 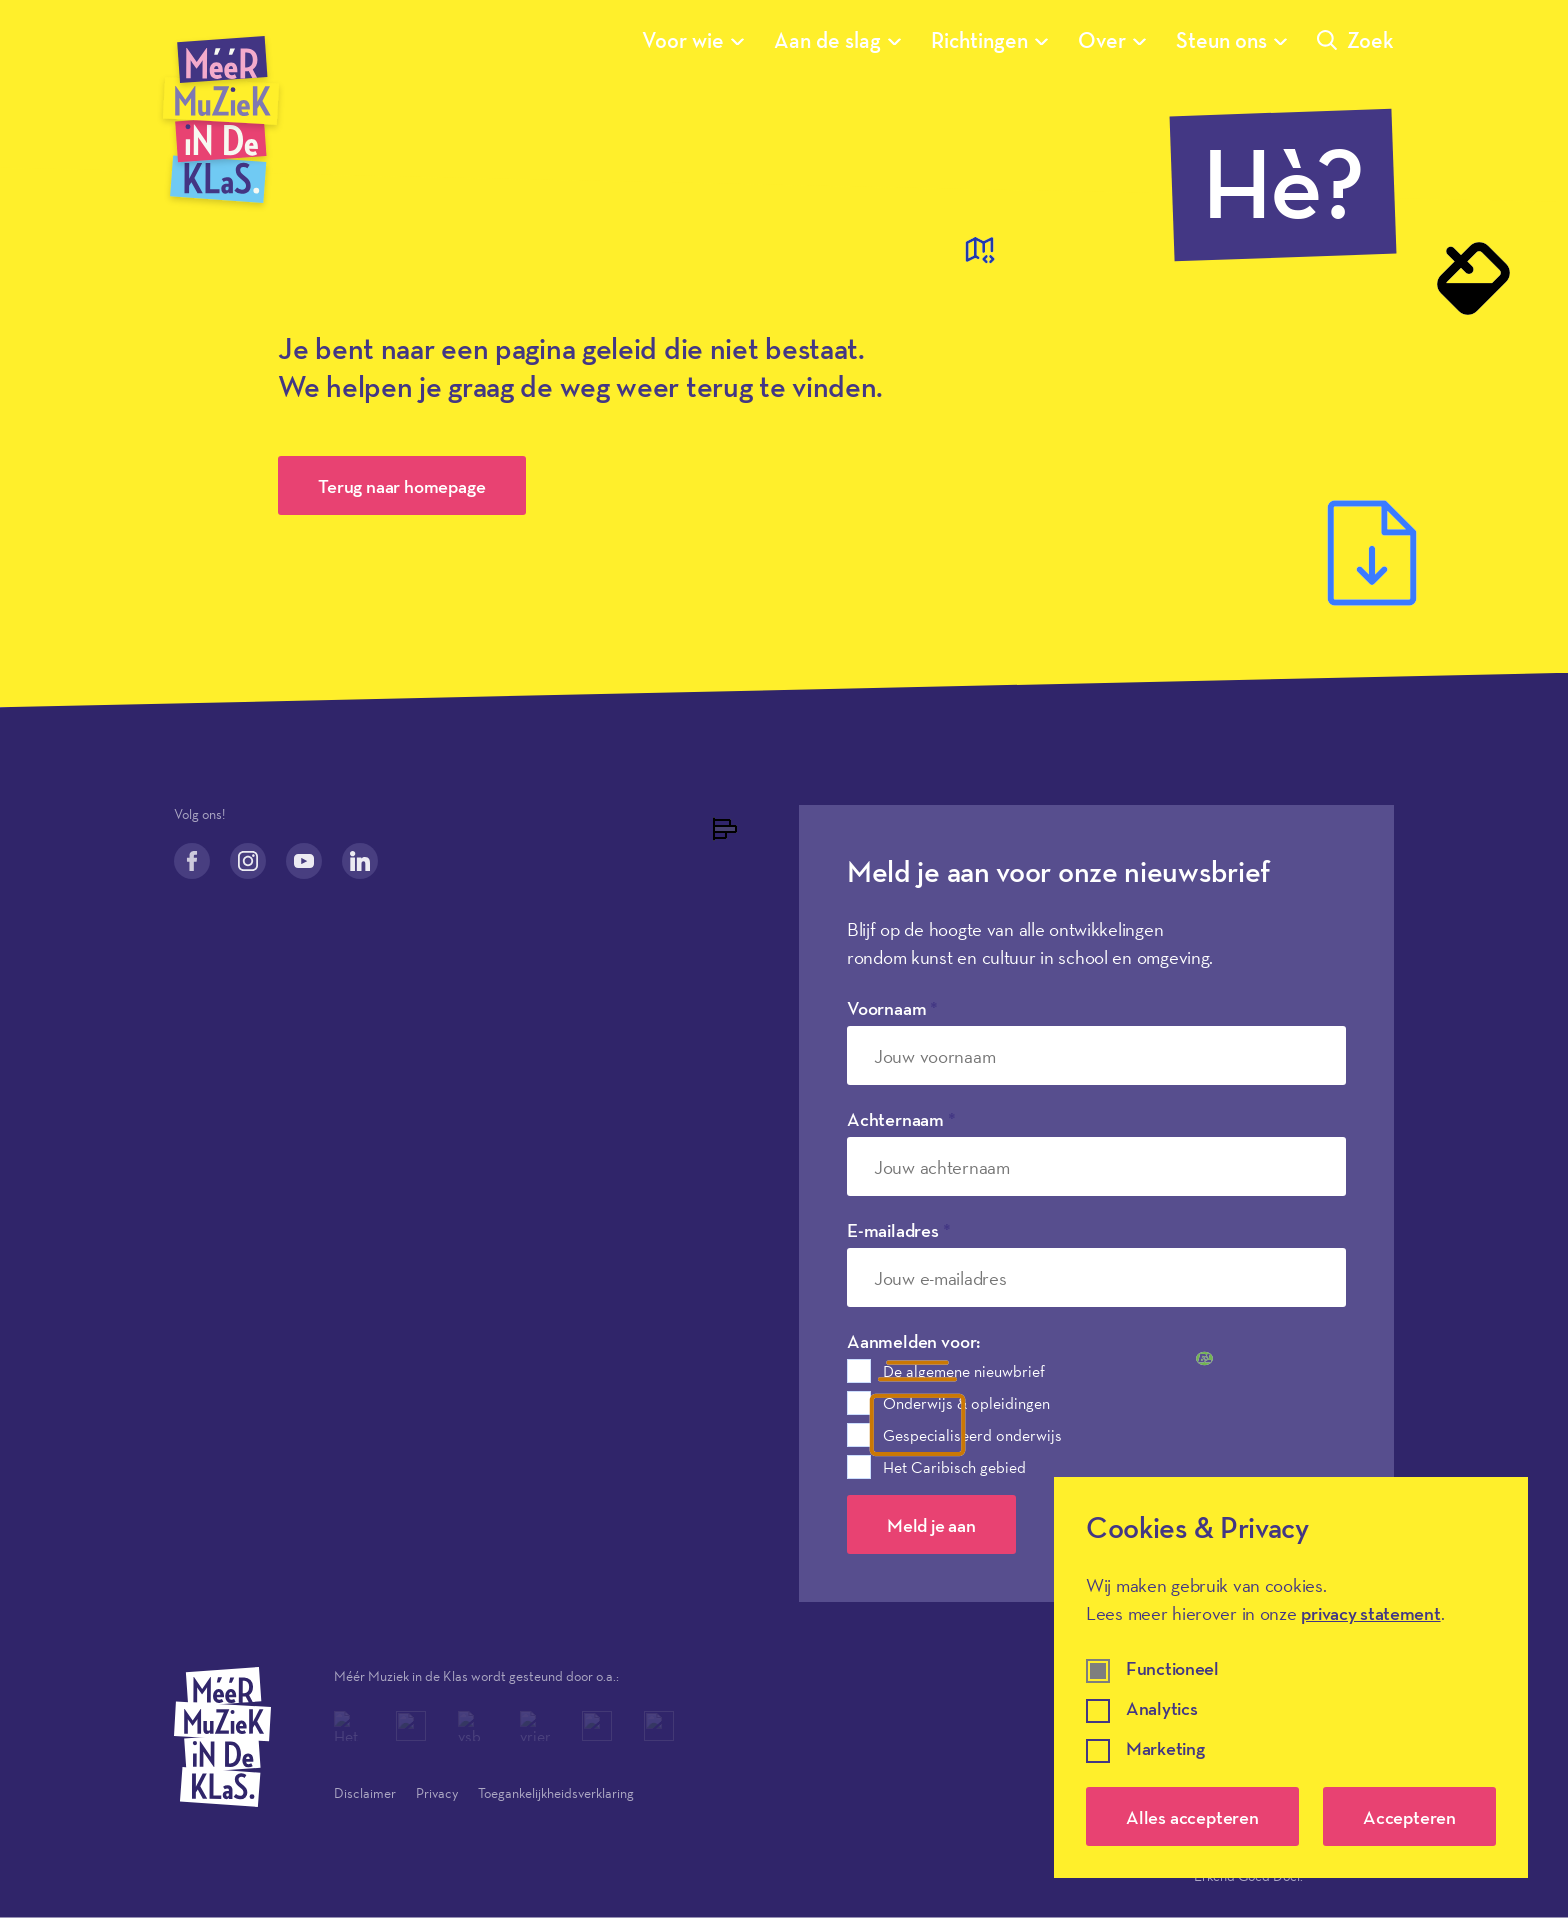 I want to click on download a file, so click(x=1372, y=553).